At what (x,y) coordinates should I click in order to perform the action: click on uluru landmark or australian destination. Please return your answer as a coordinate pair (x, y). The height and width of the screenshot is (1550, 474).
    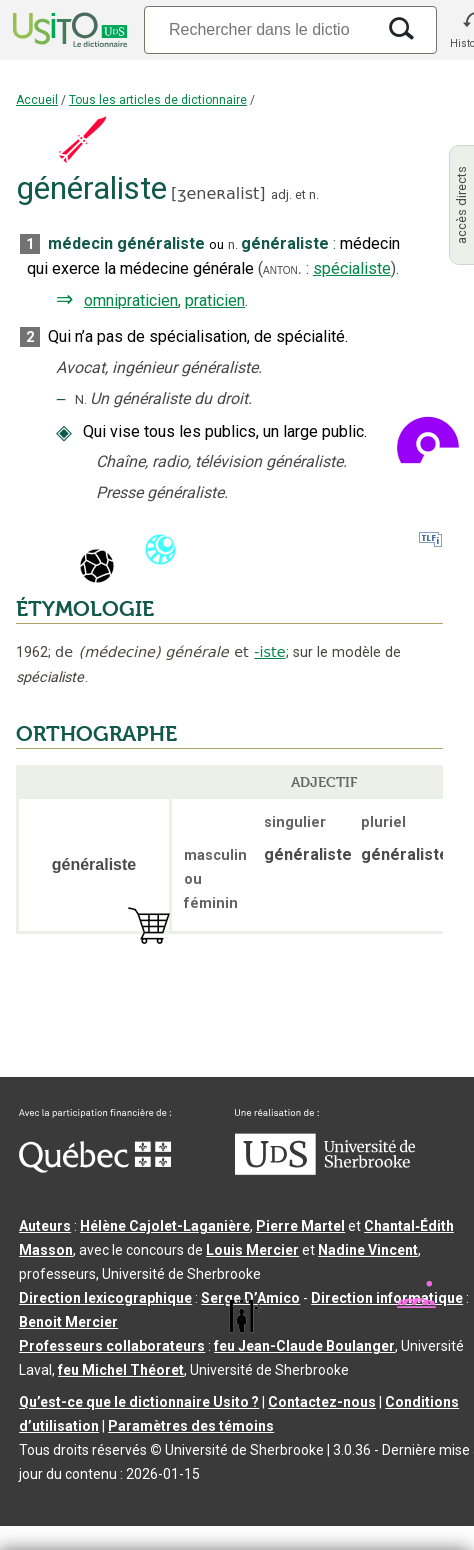
    Looking at the image, I should click on (416, 1296).